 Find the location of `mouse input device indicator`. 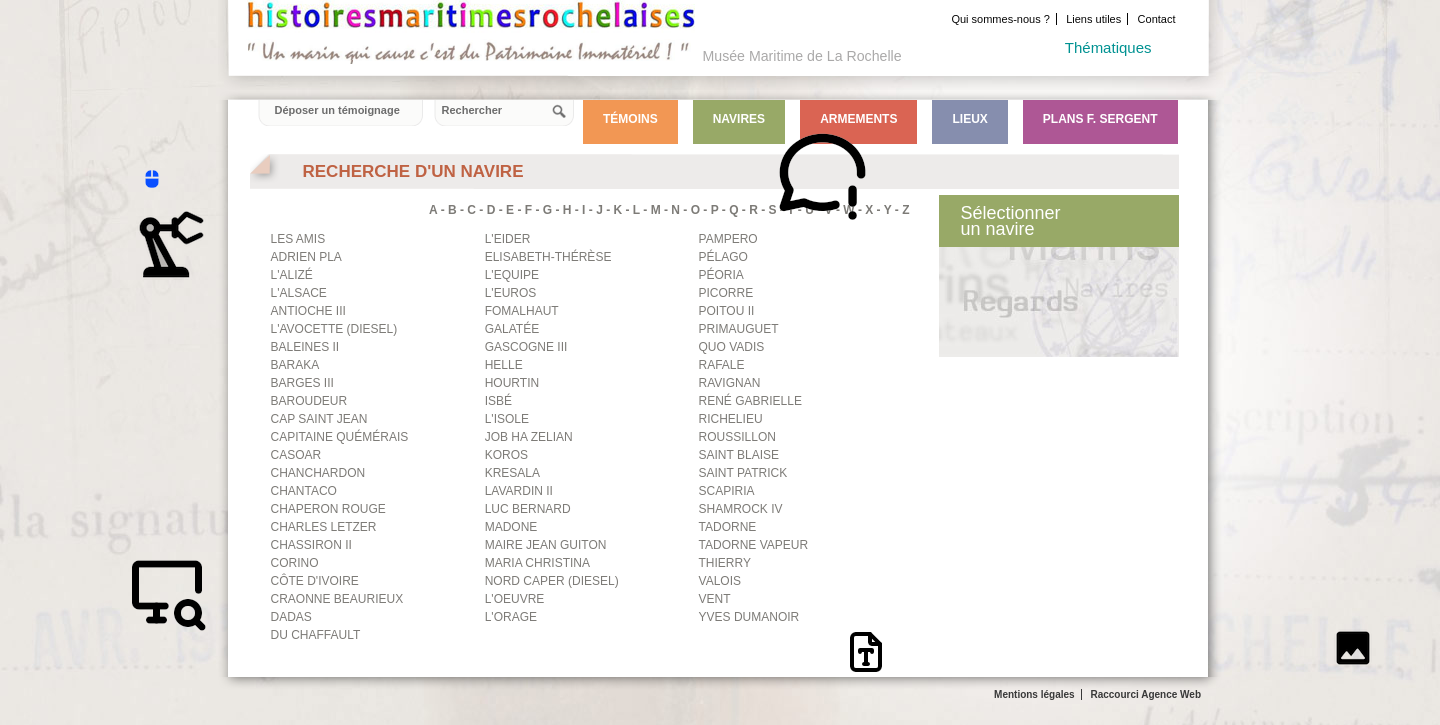

mouse input device indicator is located at coordinates (152, 179).